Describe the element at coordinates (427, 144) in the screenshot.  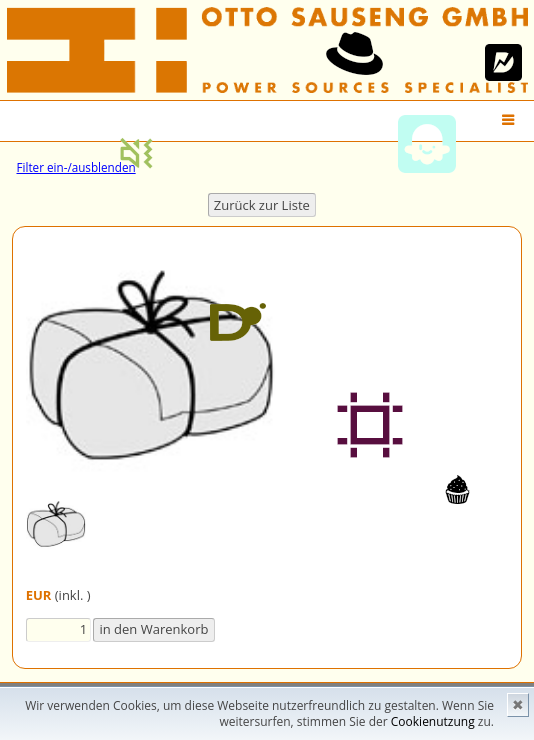
I see `open the coze app` at that location.